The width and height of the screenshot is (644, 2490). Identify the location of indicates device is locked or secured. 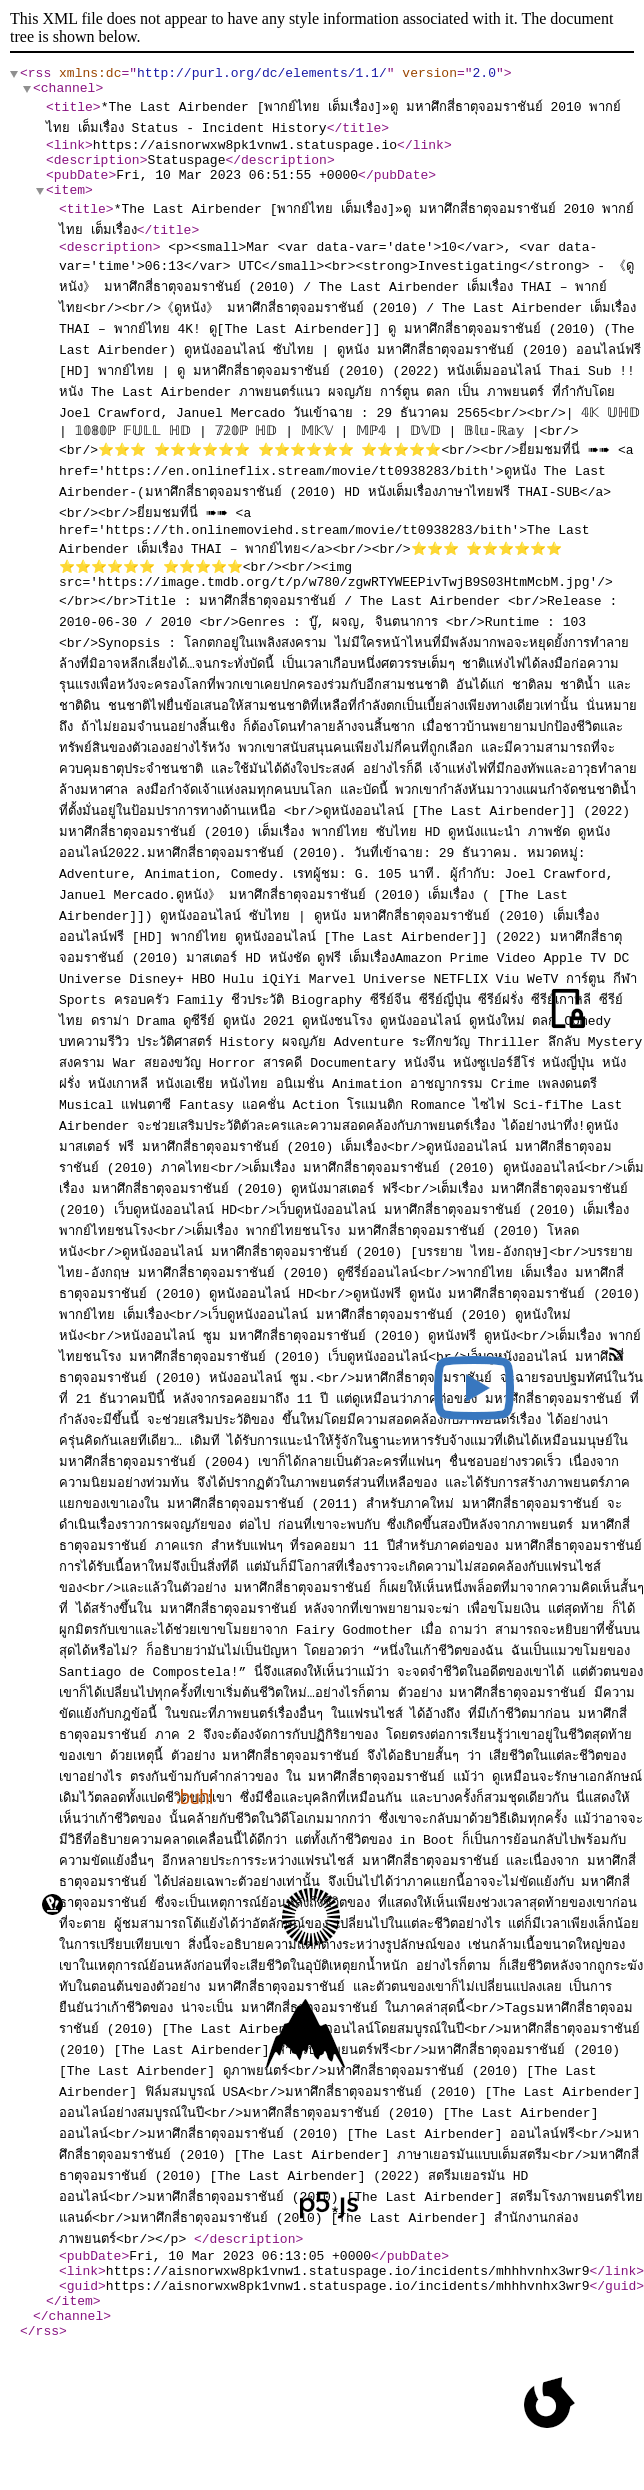
(565, 1008).